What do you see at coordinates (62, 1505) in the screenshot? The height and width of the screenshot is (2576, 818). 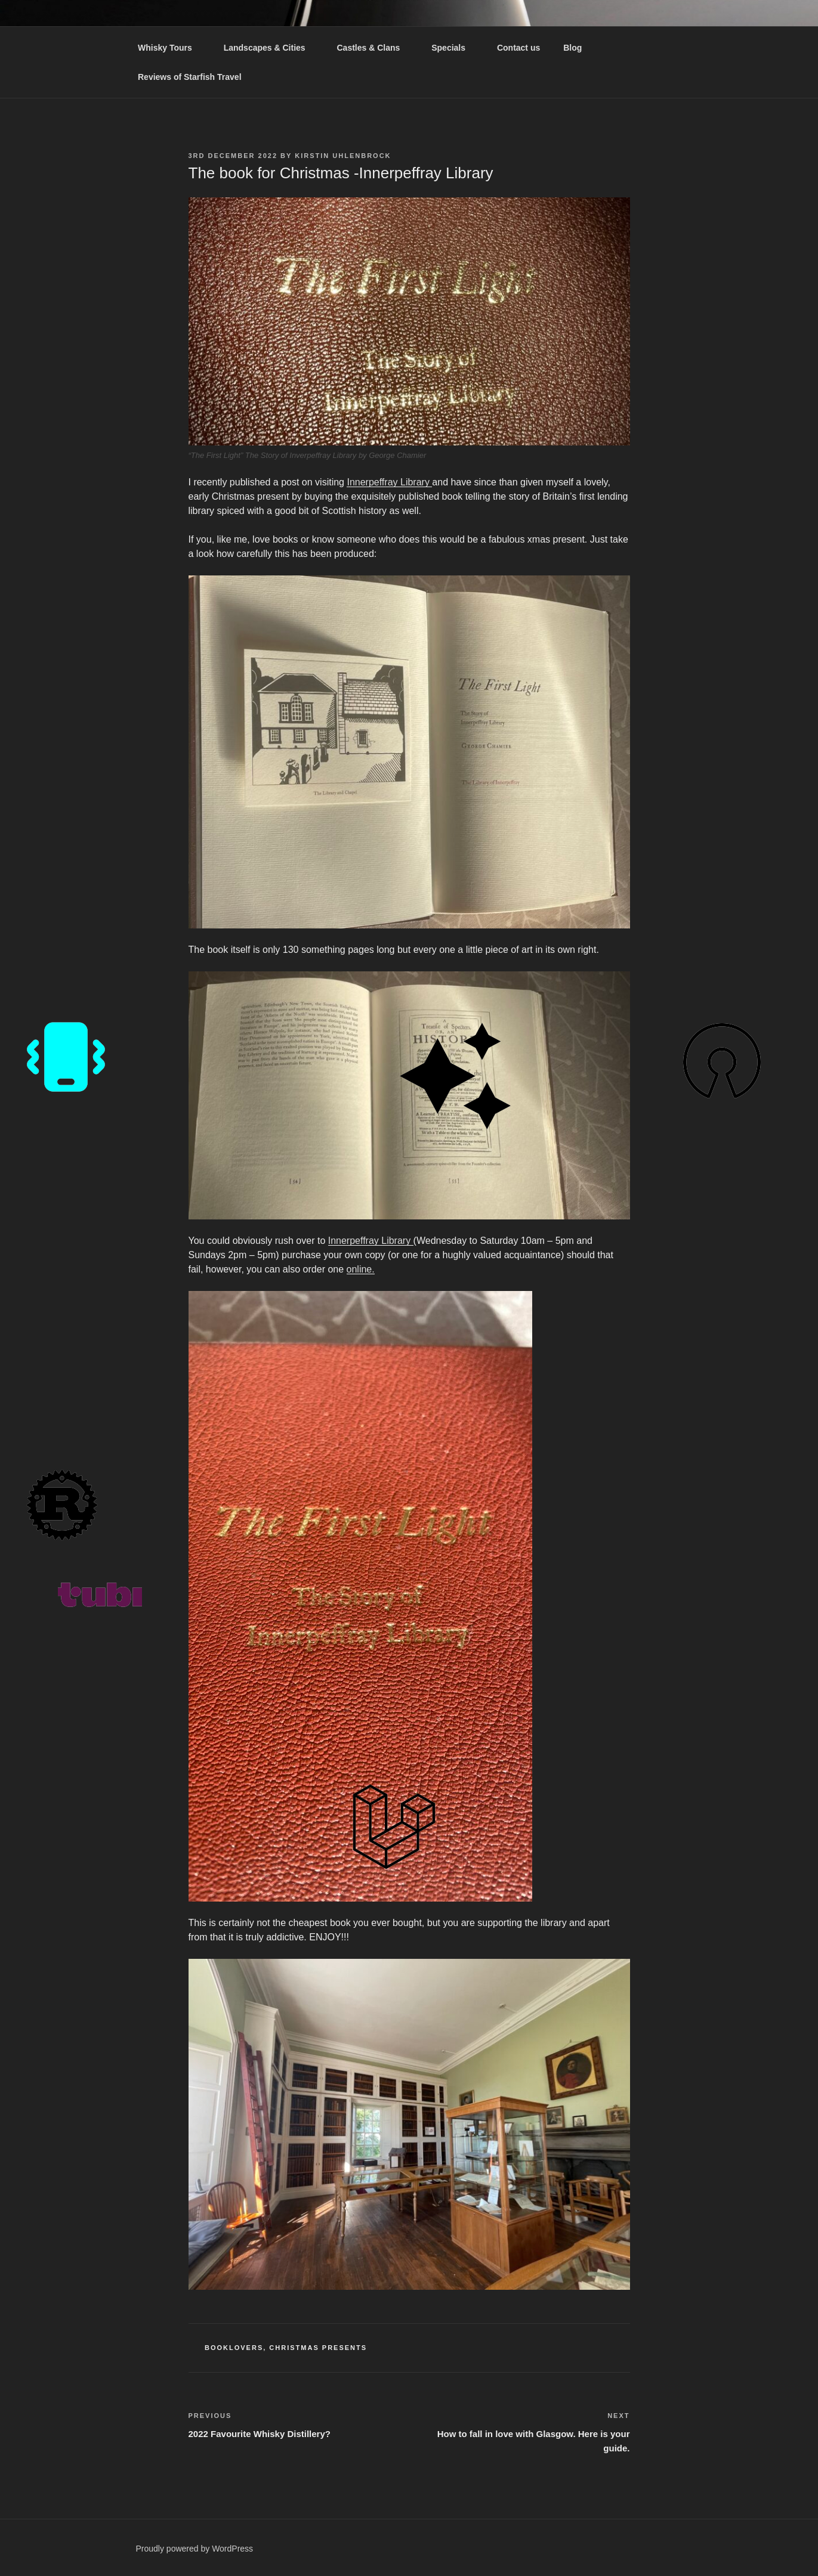 I see `rust programming language logo` at bounding box center [62, 1505].